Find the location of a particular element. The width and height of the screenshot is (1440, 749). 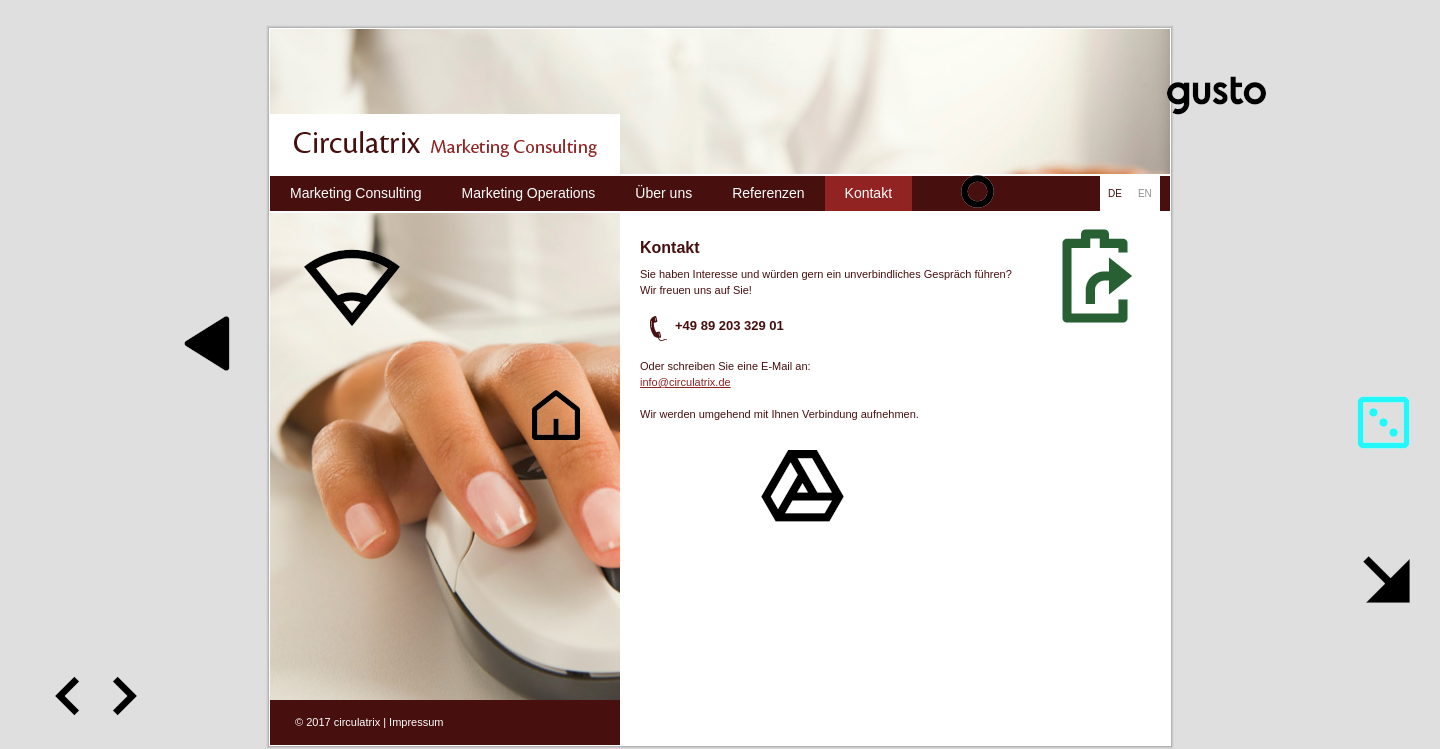

indicates weak wifi signal strength is located at coordinates (352, 288).